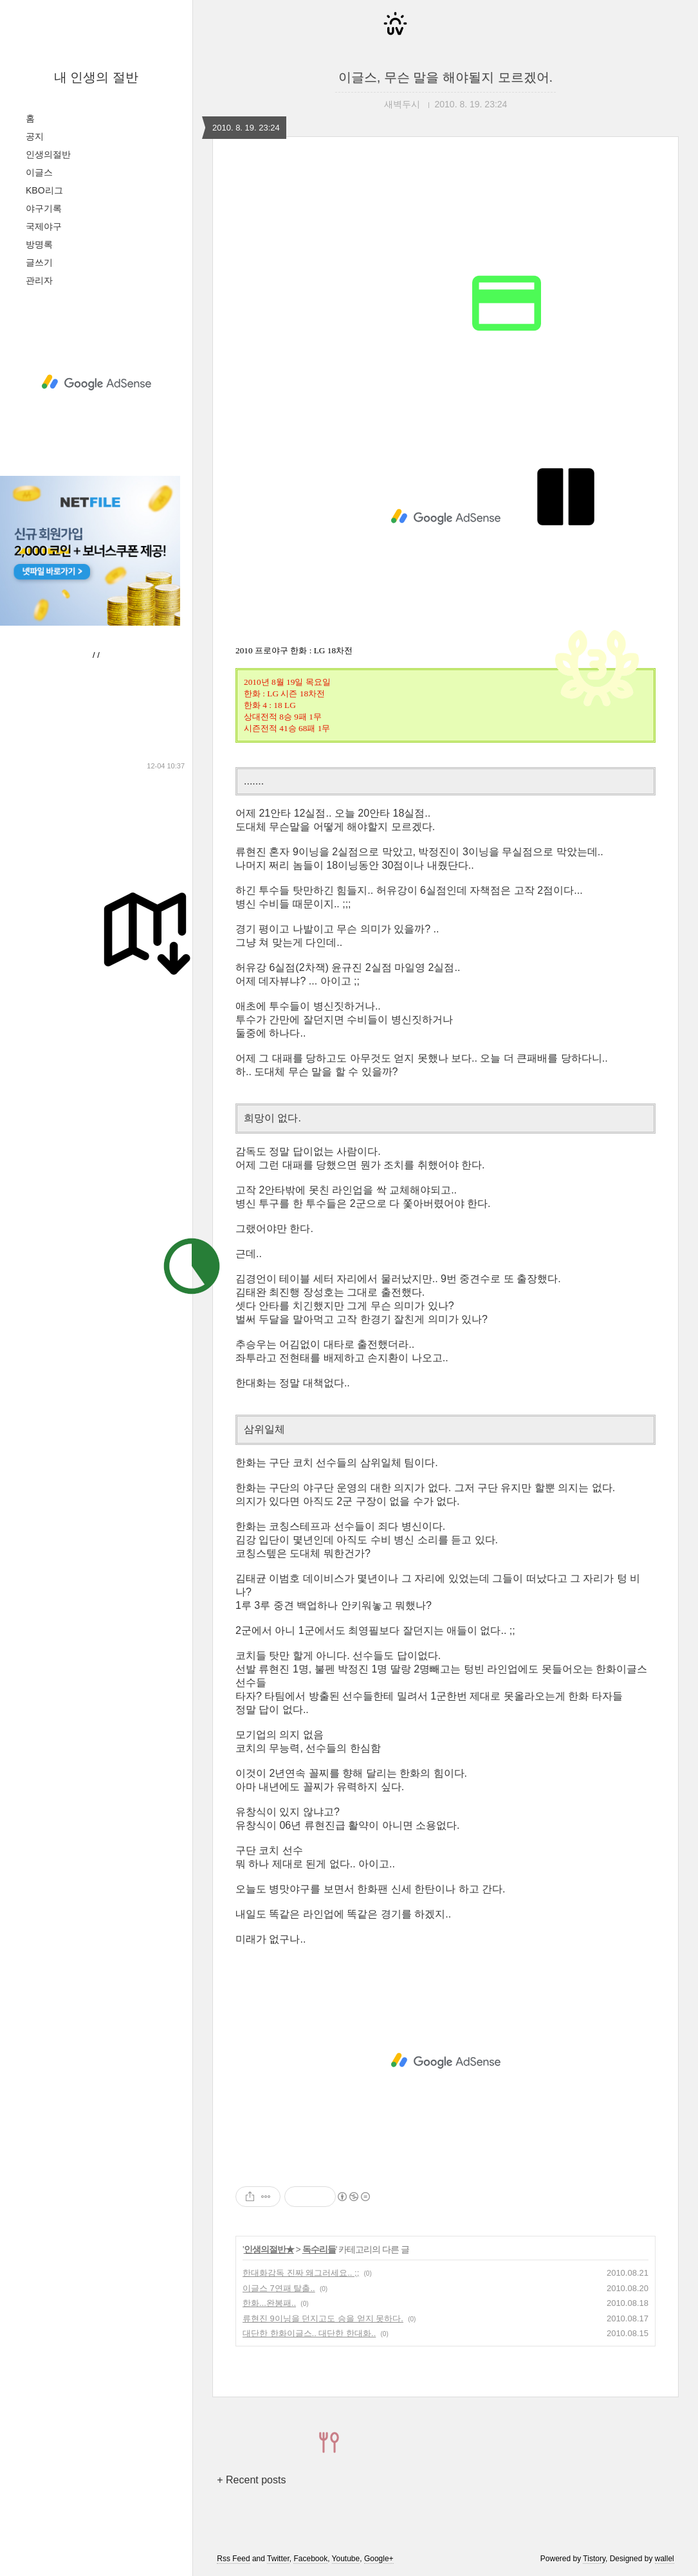 This screenshot has width=698, height=2576. What do you see at coordinates (395, 23) in the screenshot?
I see `view current UV index level` at bounding box center [395, 23].